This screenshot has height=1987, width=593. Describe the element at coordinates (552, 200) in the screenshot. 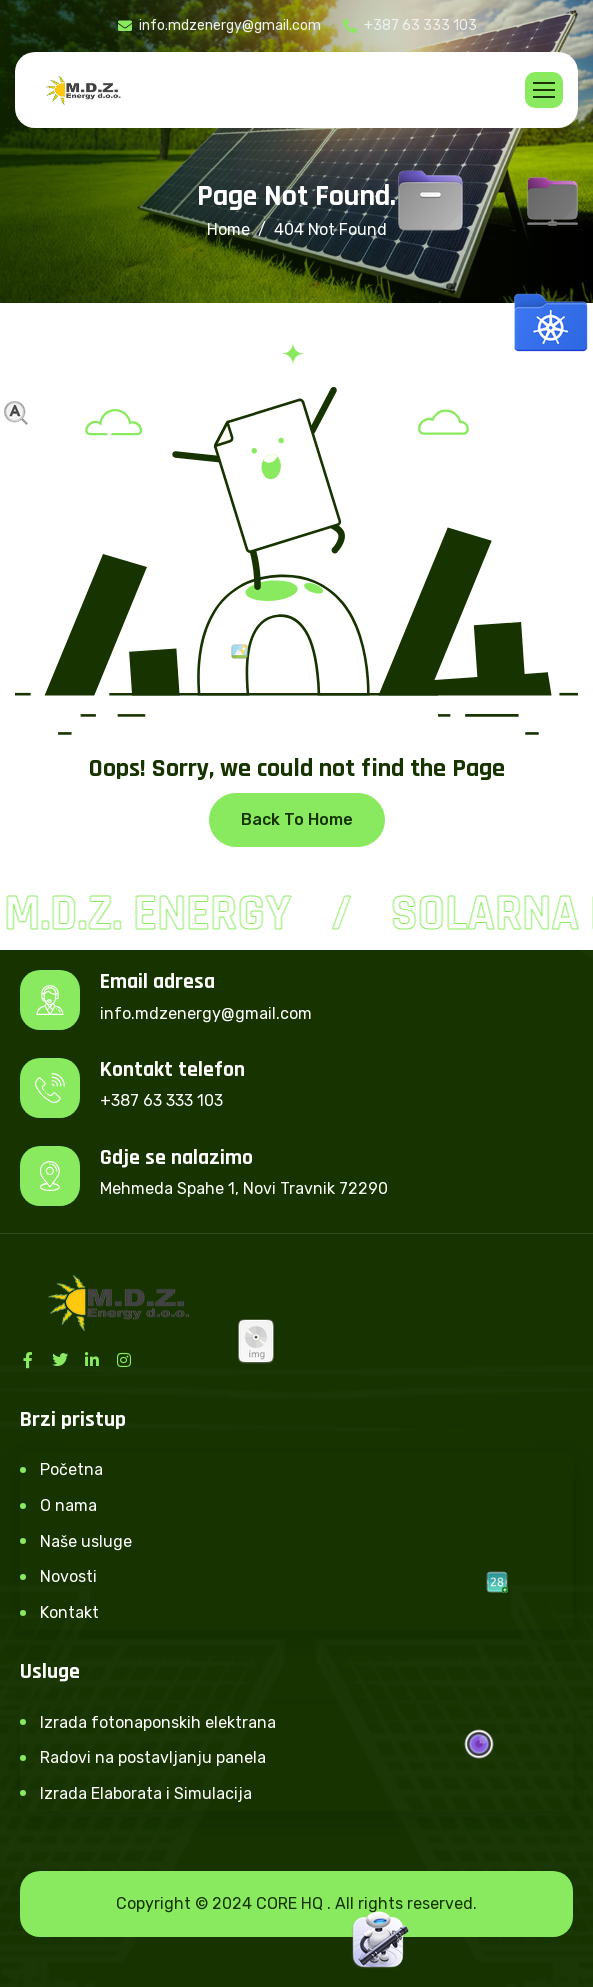

I see `access files stored on a remote server` at that location.